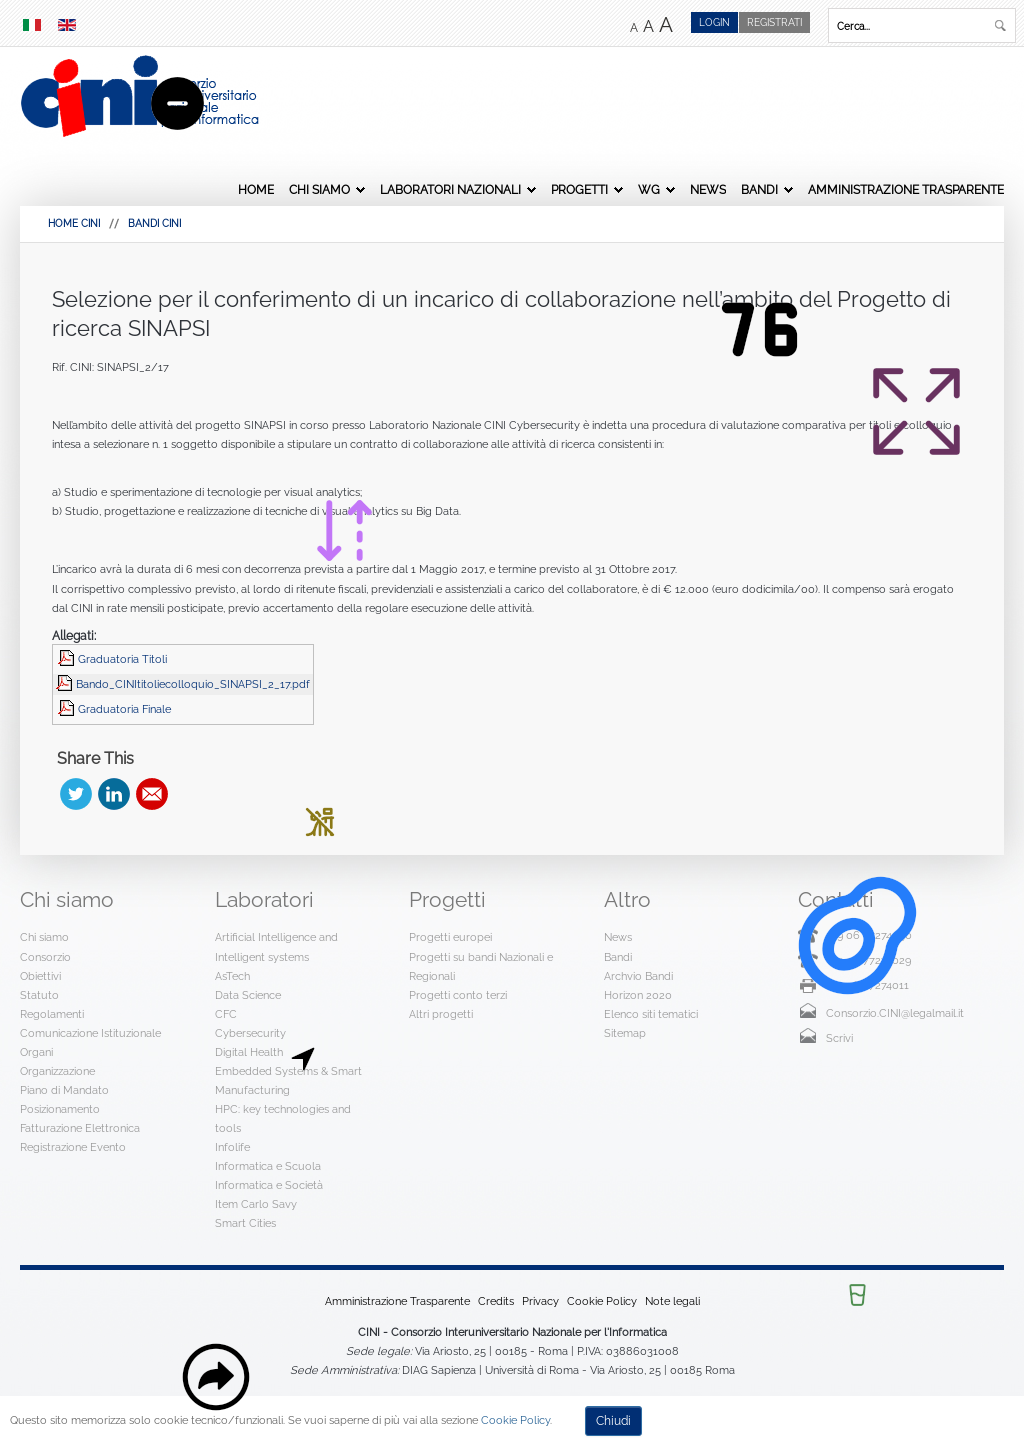 The width and height of the screenshot is (1024, 1452). What do you see at coordinates (857, 935) in the screenshot?
I see `select avocado as a food preference or ingredient` at bounding box center [857, 935].